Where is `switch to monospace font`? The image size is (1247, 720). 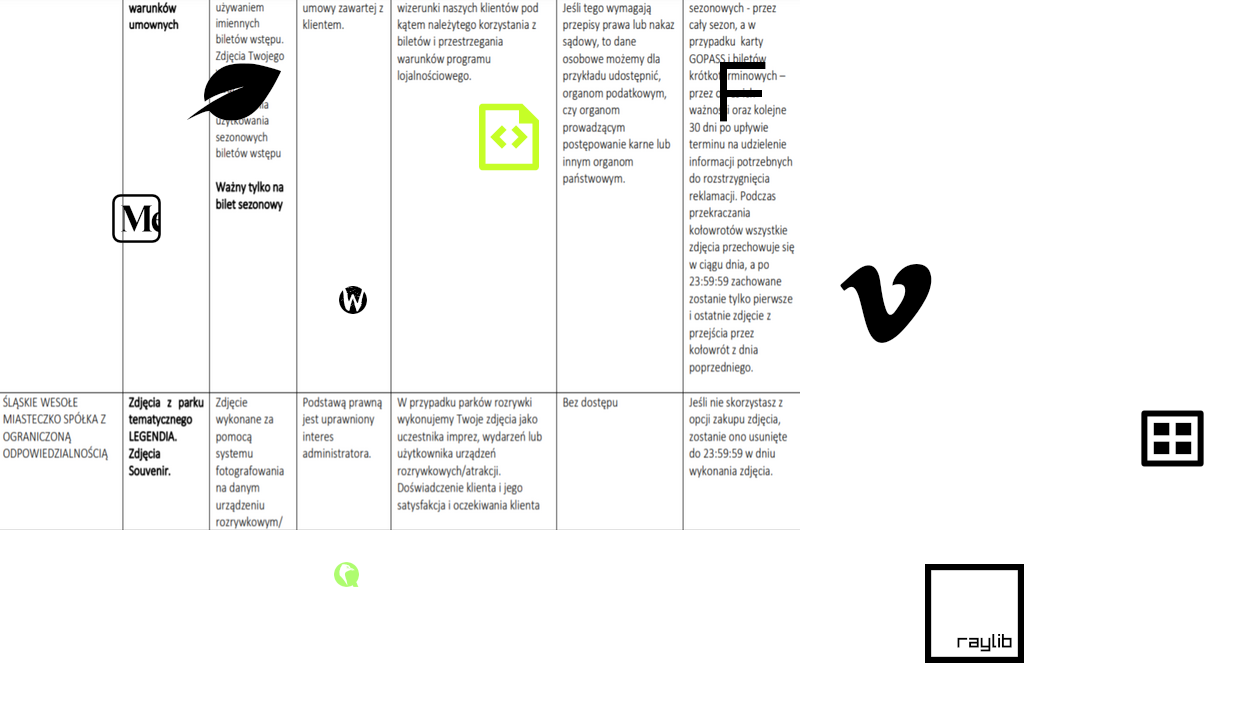
switch to monospace font is located at coordinates (741, 90).